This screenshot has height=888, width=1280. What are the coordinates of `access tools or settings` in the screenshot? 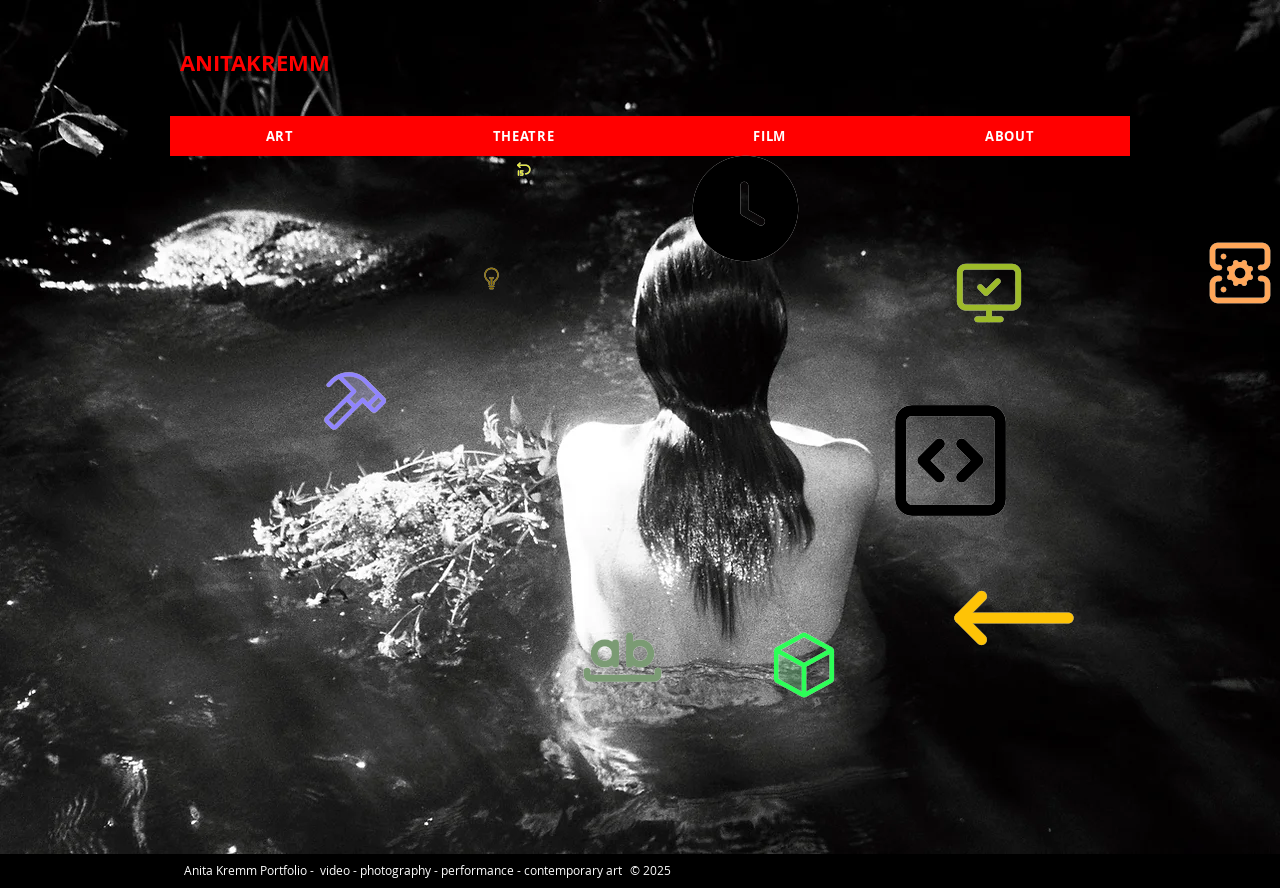 It's located at (352, 402).